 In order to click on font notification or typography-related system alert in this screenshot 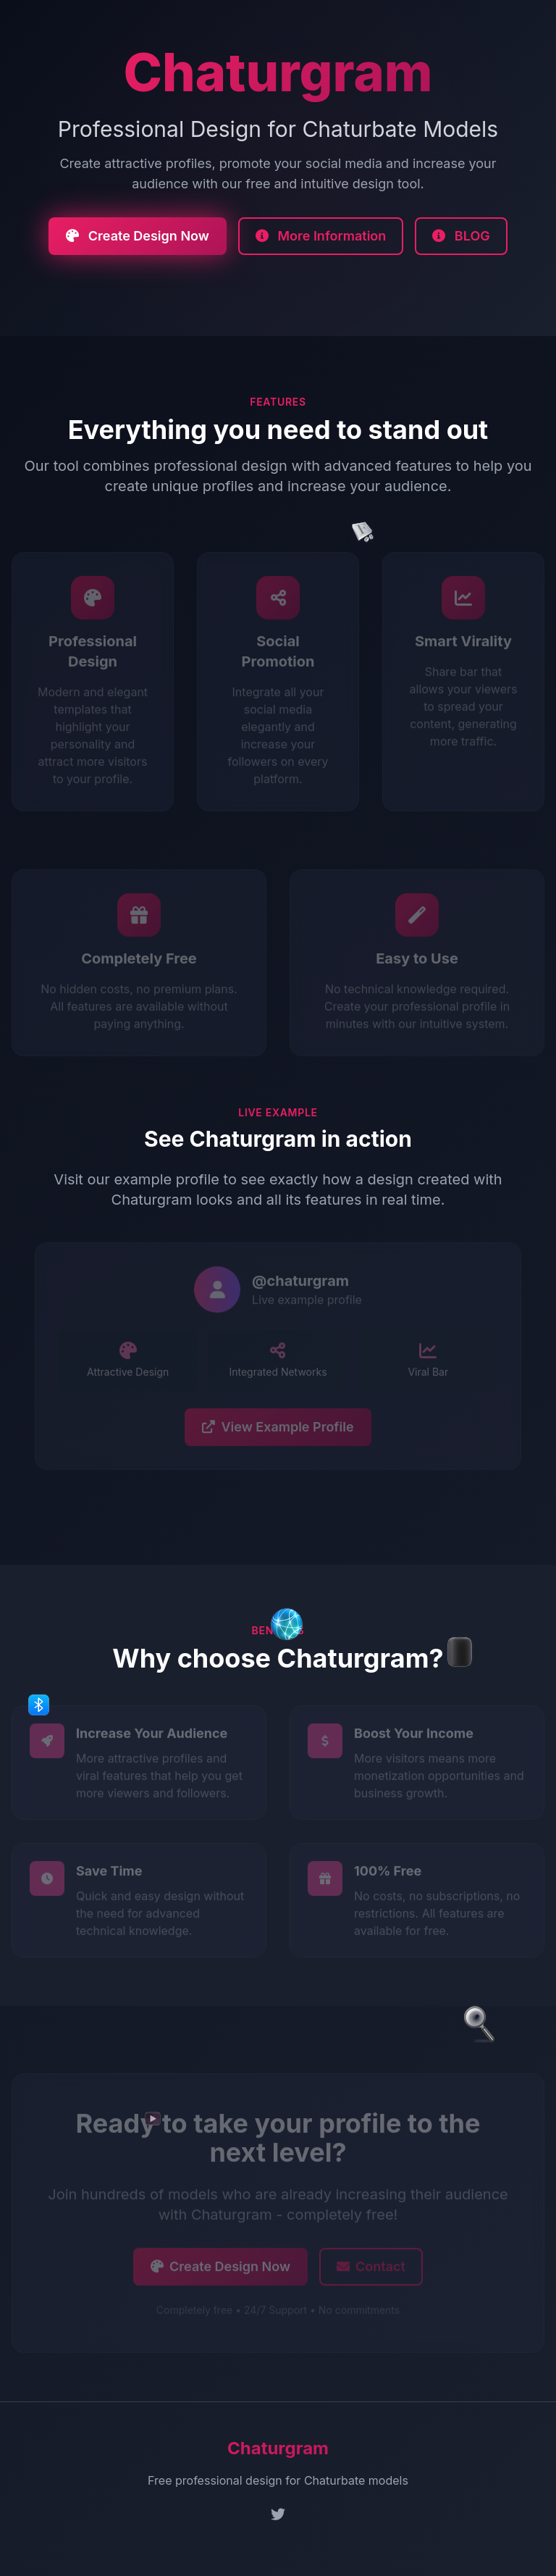, I will do `click(363, 532)`.